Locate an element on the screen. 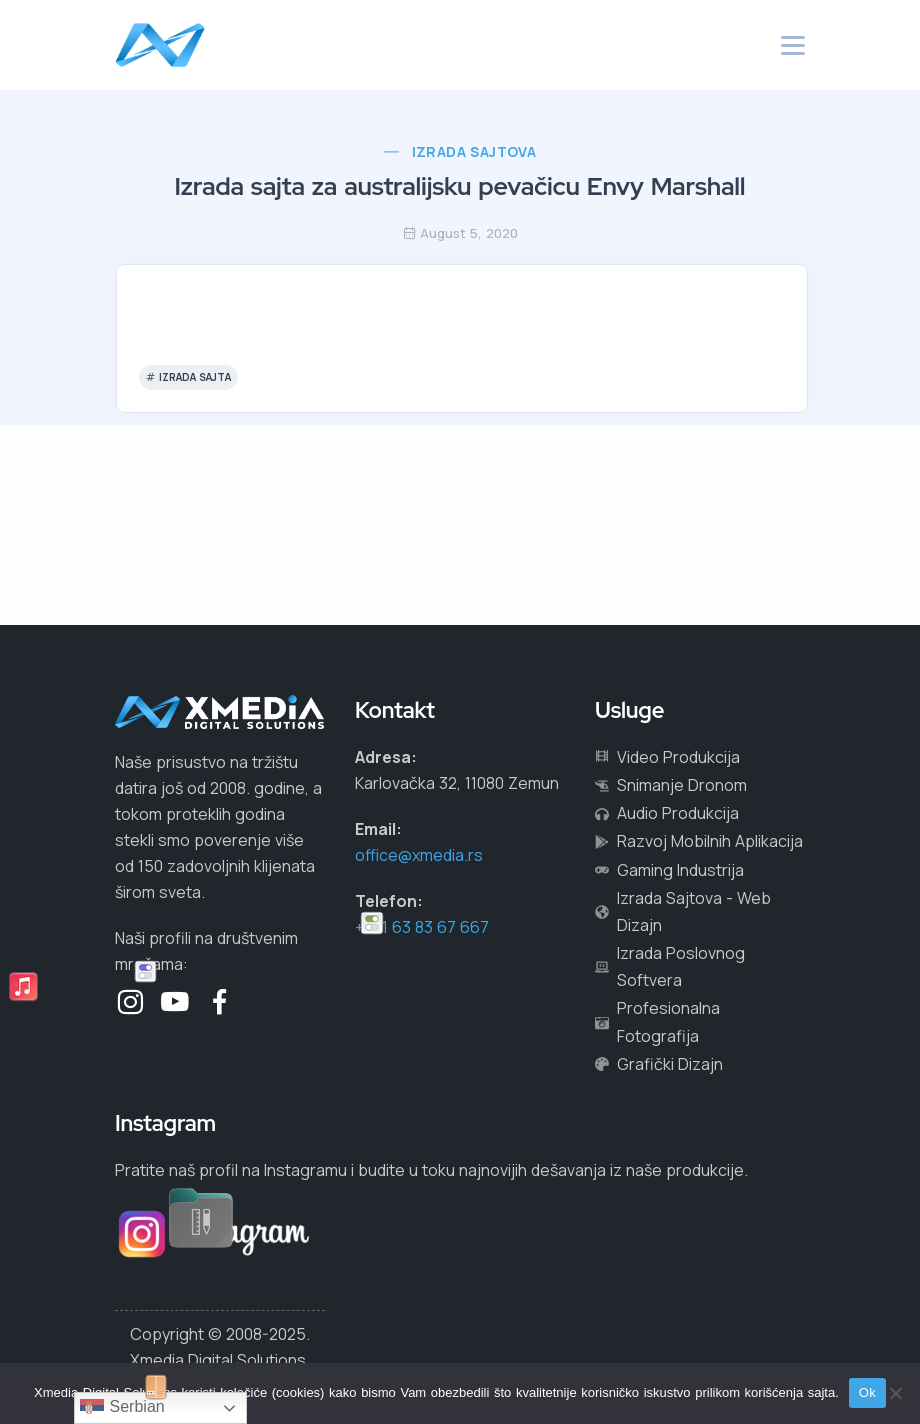 Image resolution: width=920 pixels, height=1424 pixels. a debian package file ready for installation is located at coordinates (156, 1387).